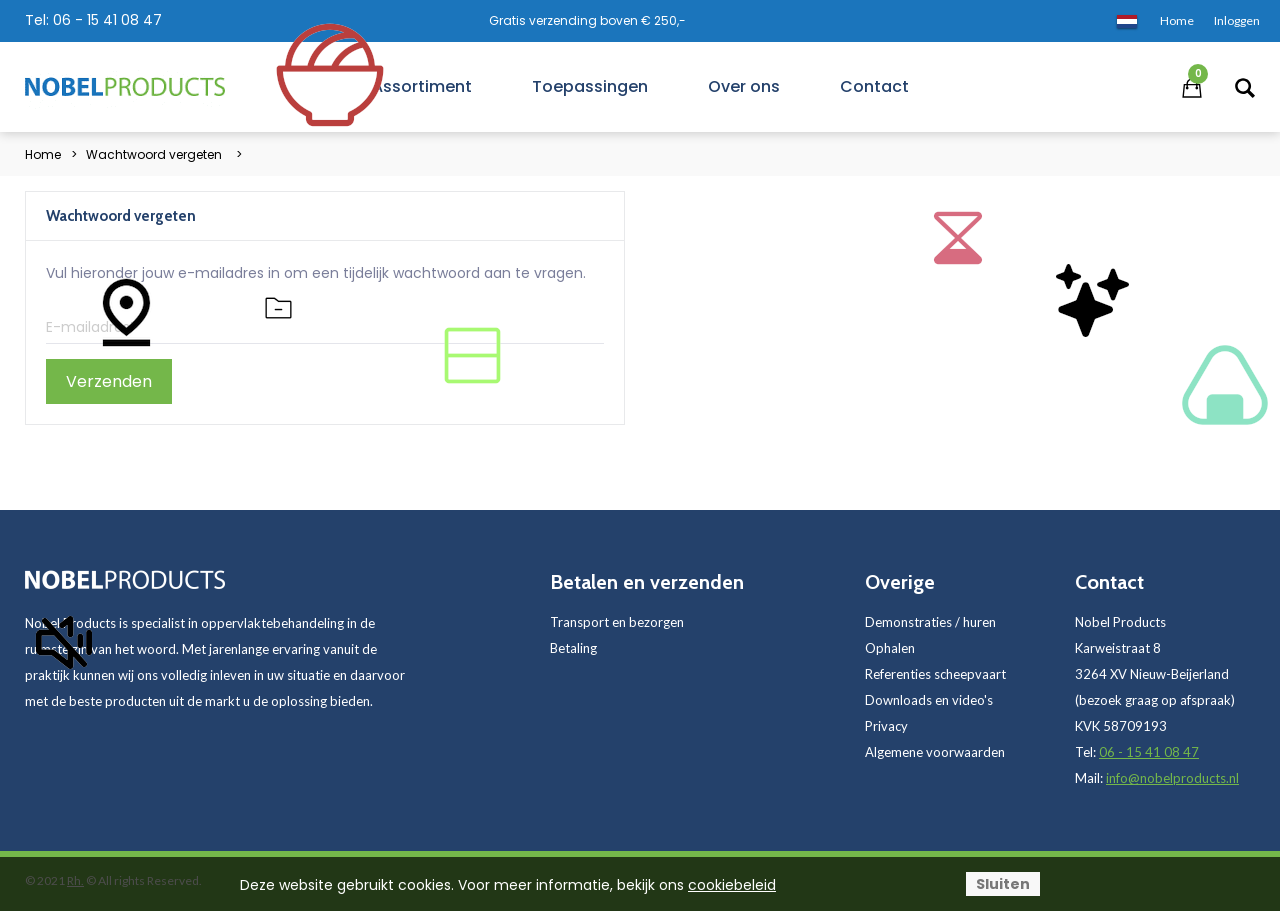  Describe the element at coordinates (1225, 385) in the screenshot. I see `food or restaurant category indicator` at that location.